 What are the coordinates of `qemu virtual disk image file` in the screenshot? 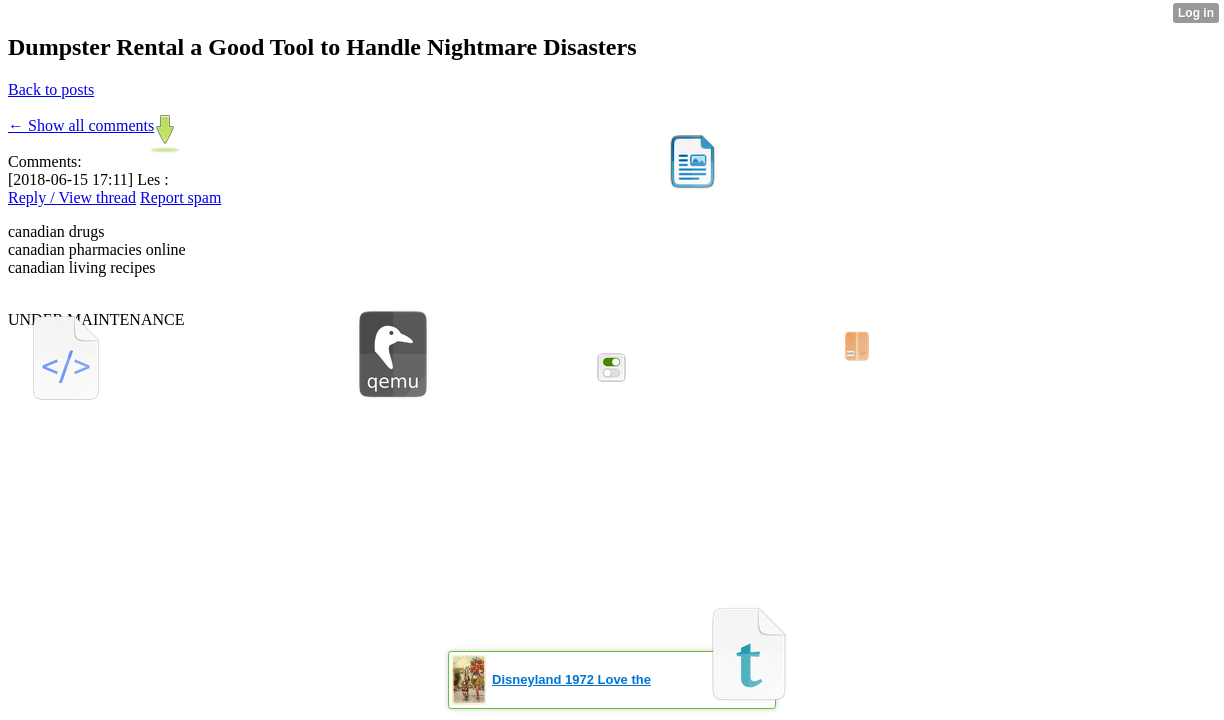 It's located at (393, 354).